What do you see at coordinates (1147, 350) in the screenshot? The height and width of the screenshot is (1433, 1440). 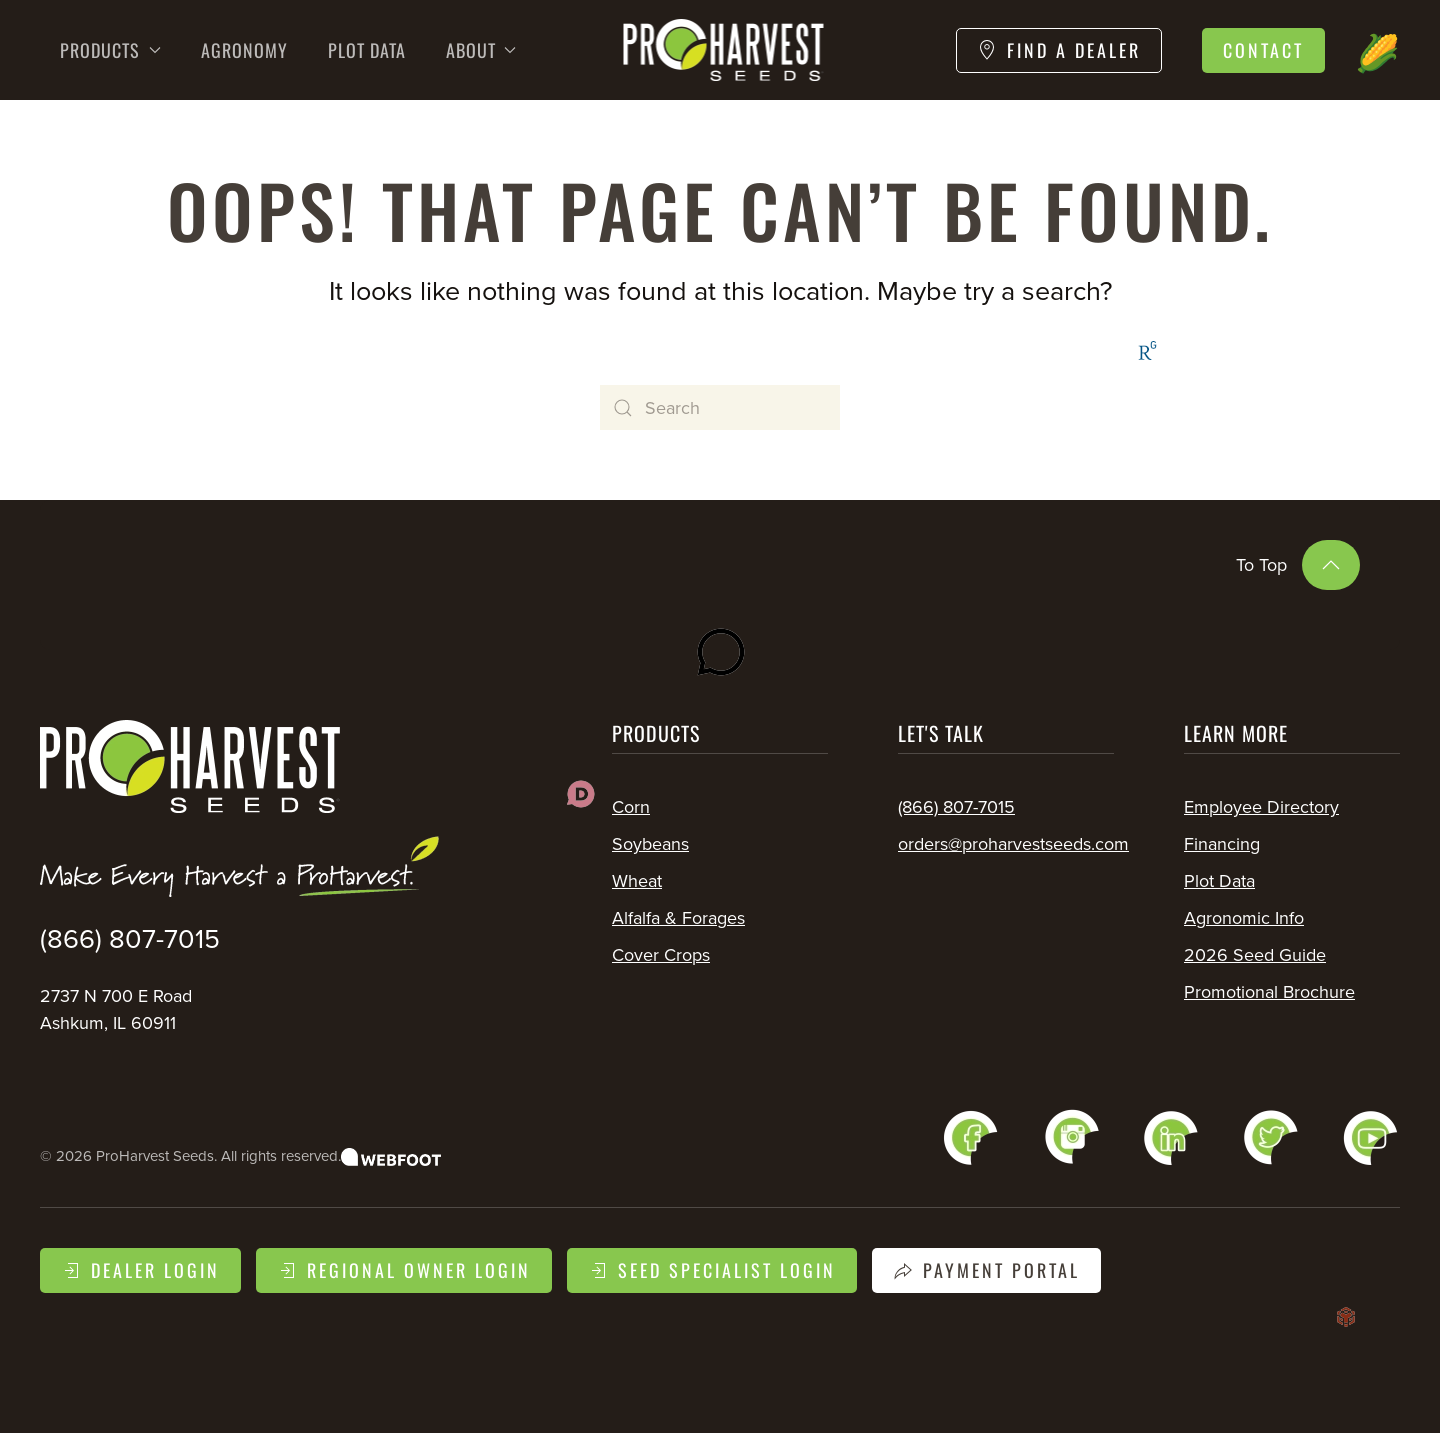 I see `visit ResearchGate profile or website` at bounding box center [1147, 350].